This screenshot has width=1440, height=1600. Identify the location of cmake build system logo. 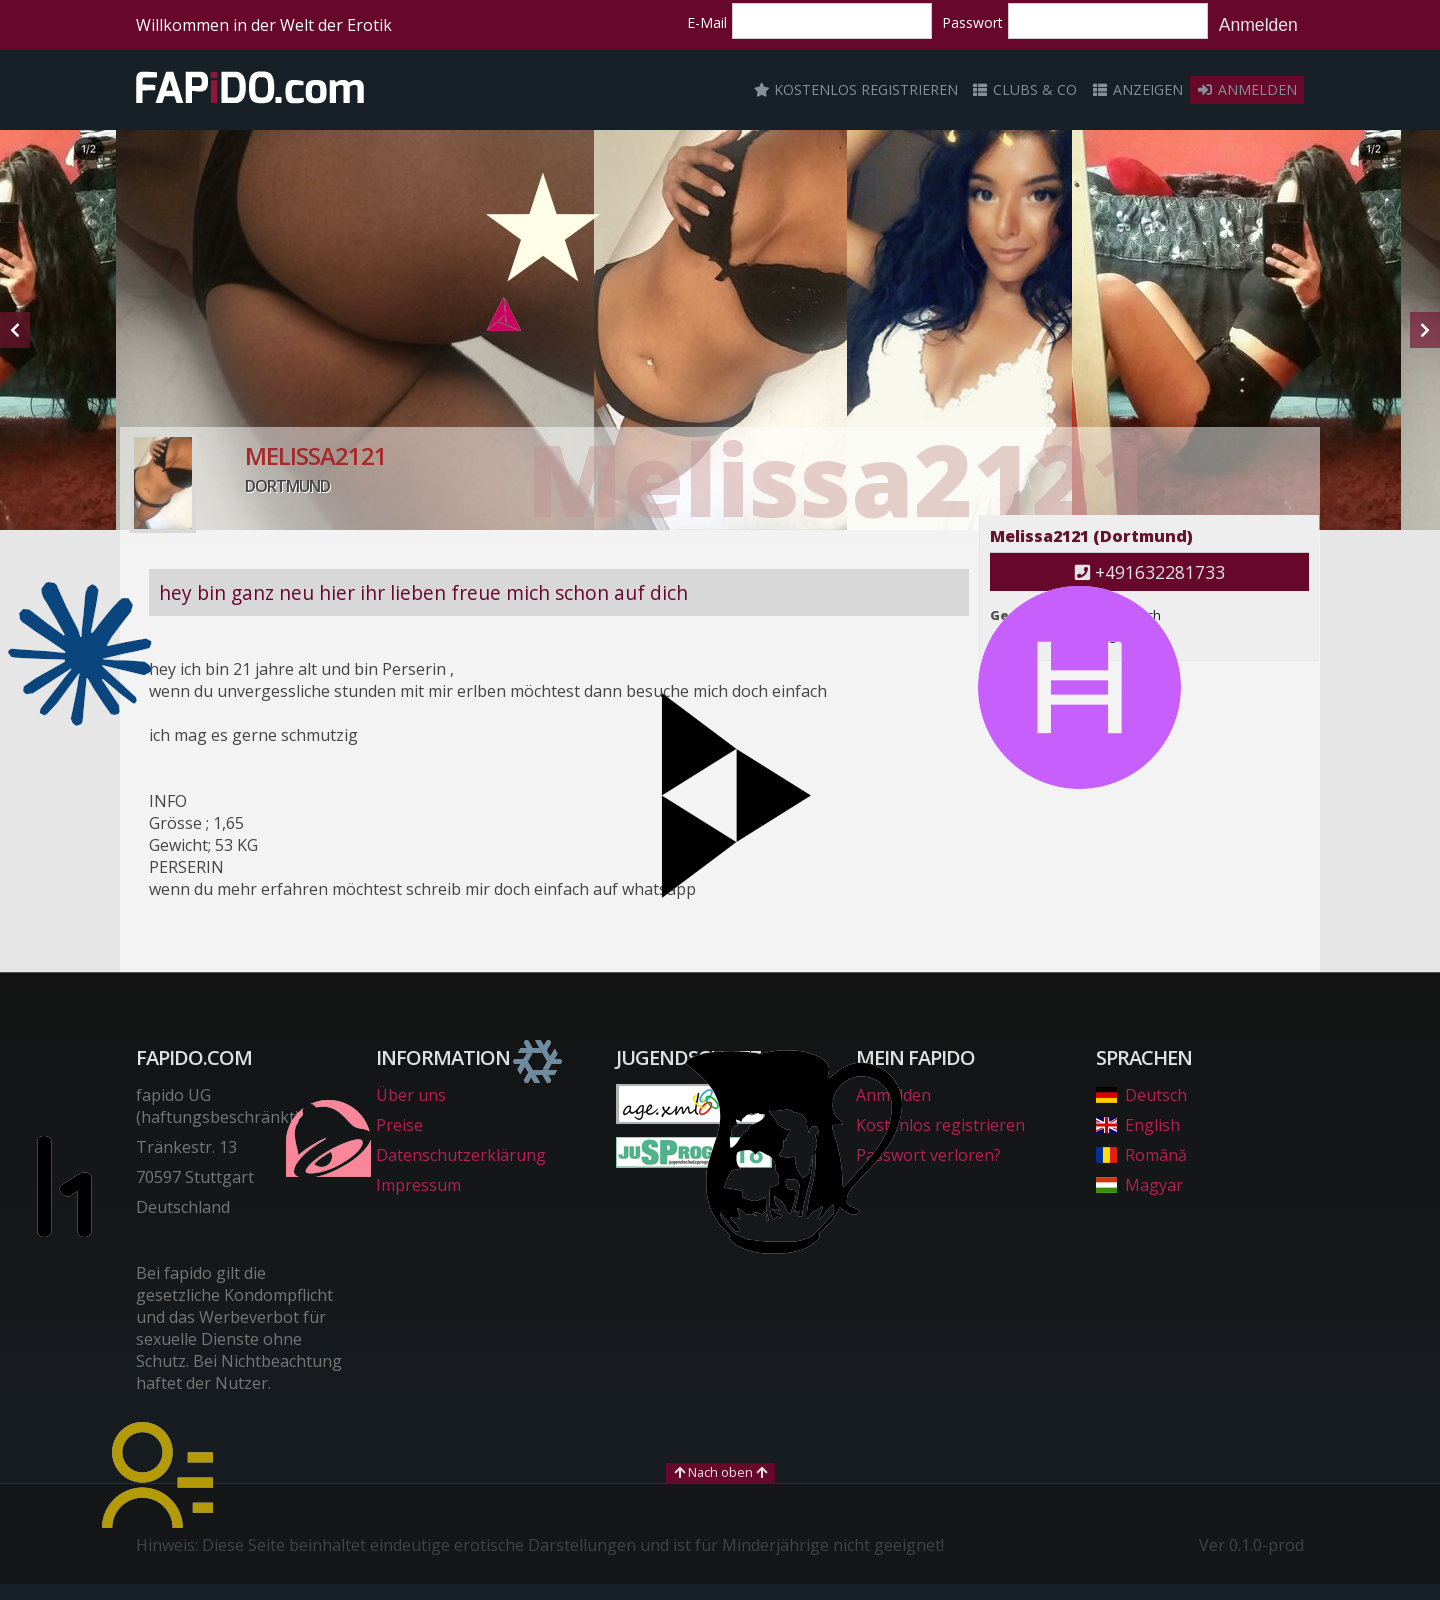
(504, 314).